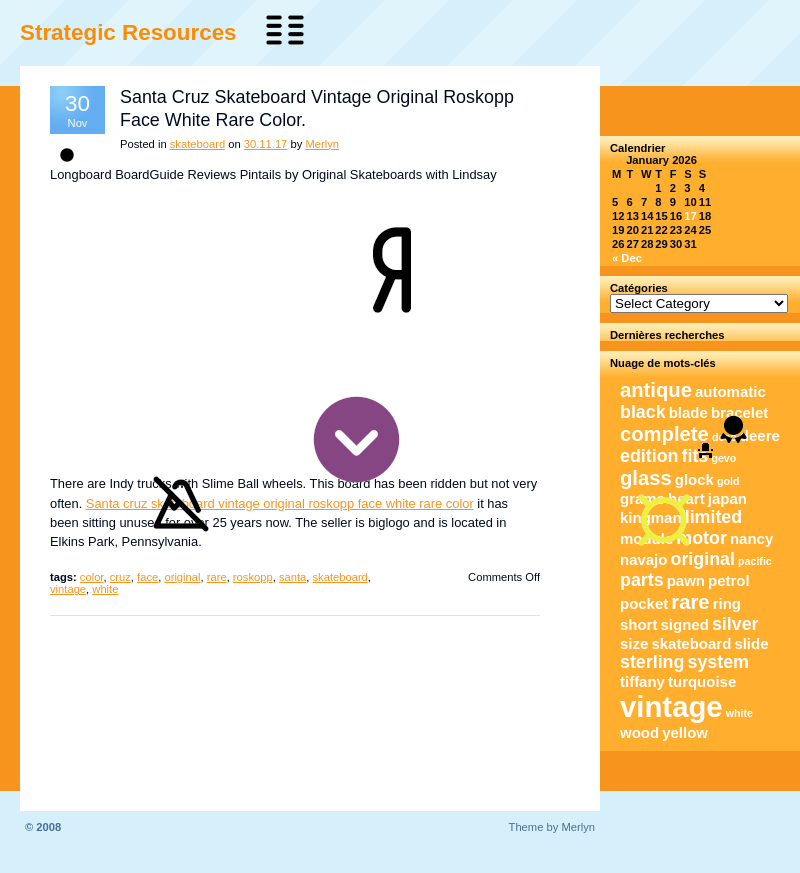  Describe the element at coordinates (181, 504) in the screenshot. I see `image unavailable or cannot be displayed` at that location.